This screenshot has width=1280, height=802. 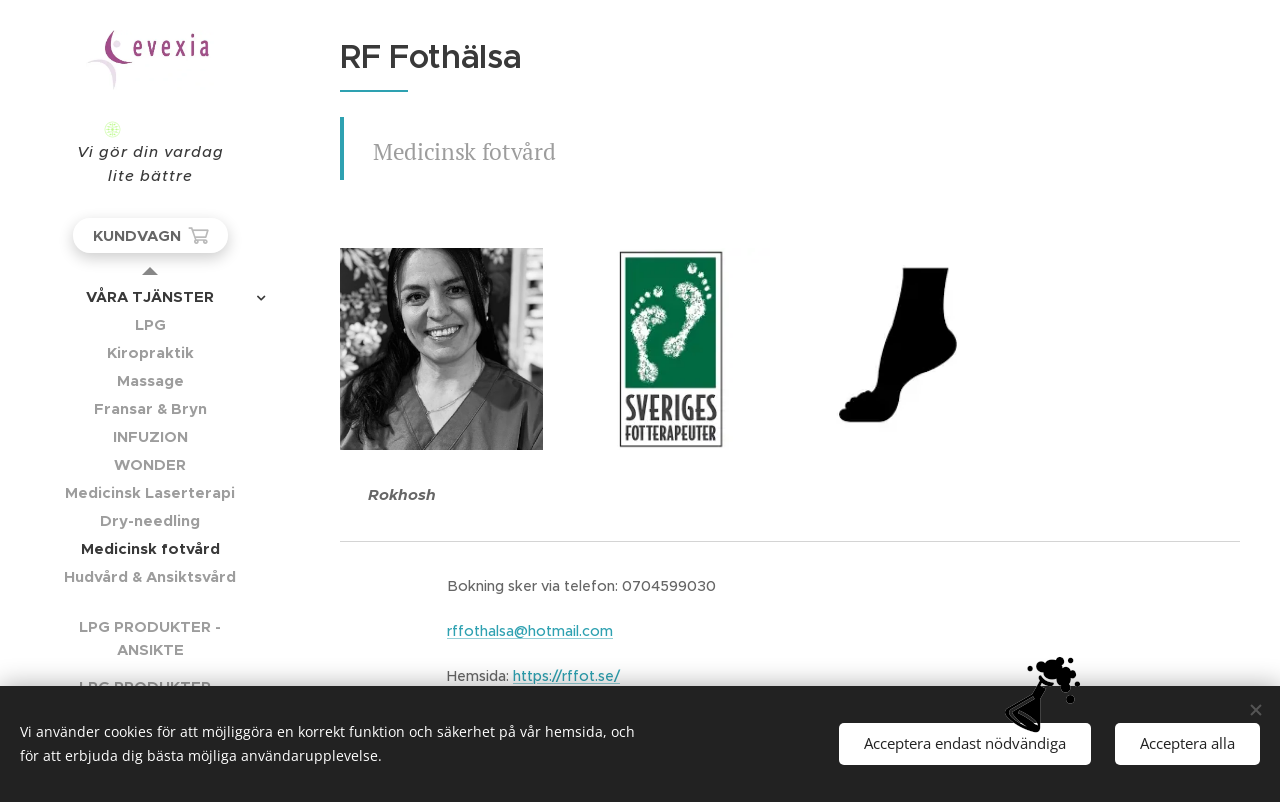 I want to click on access alchemy or crafting features, so click(x=1042, y=694).